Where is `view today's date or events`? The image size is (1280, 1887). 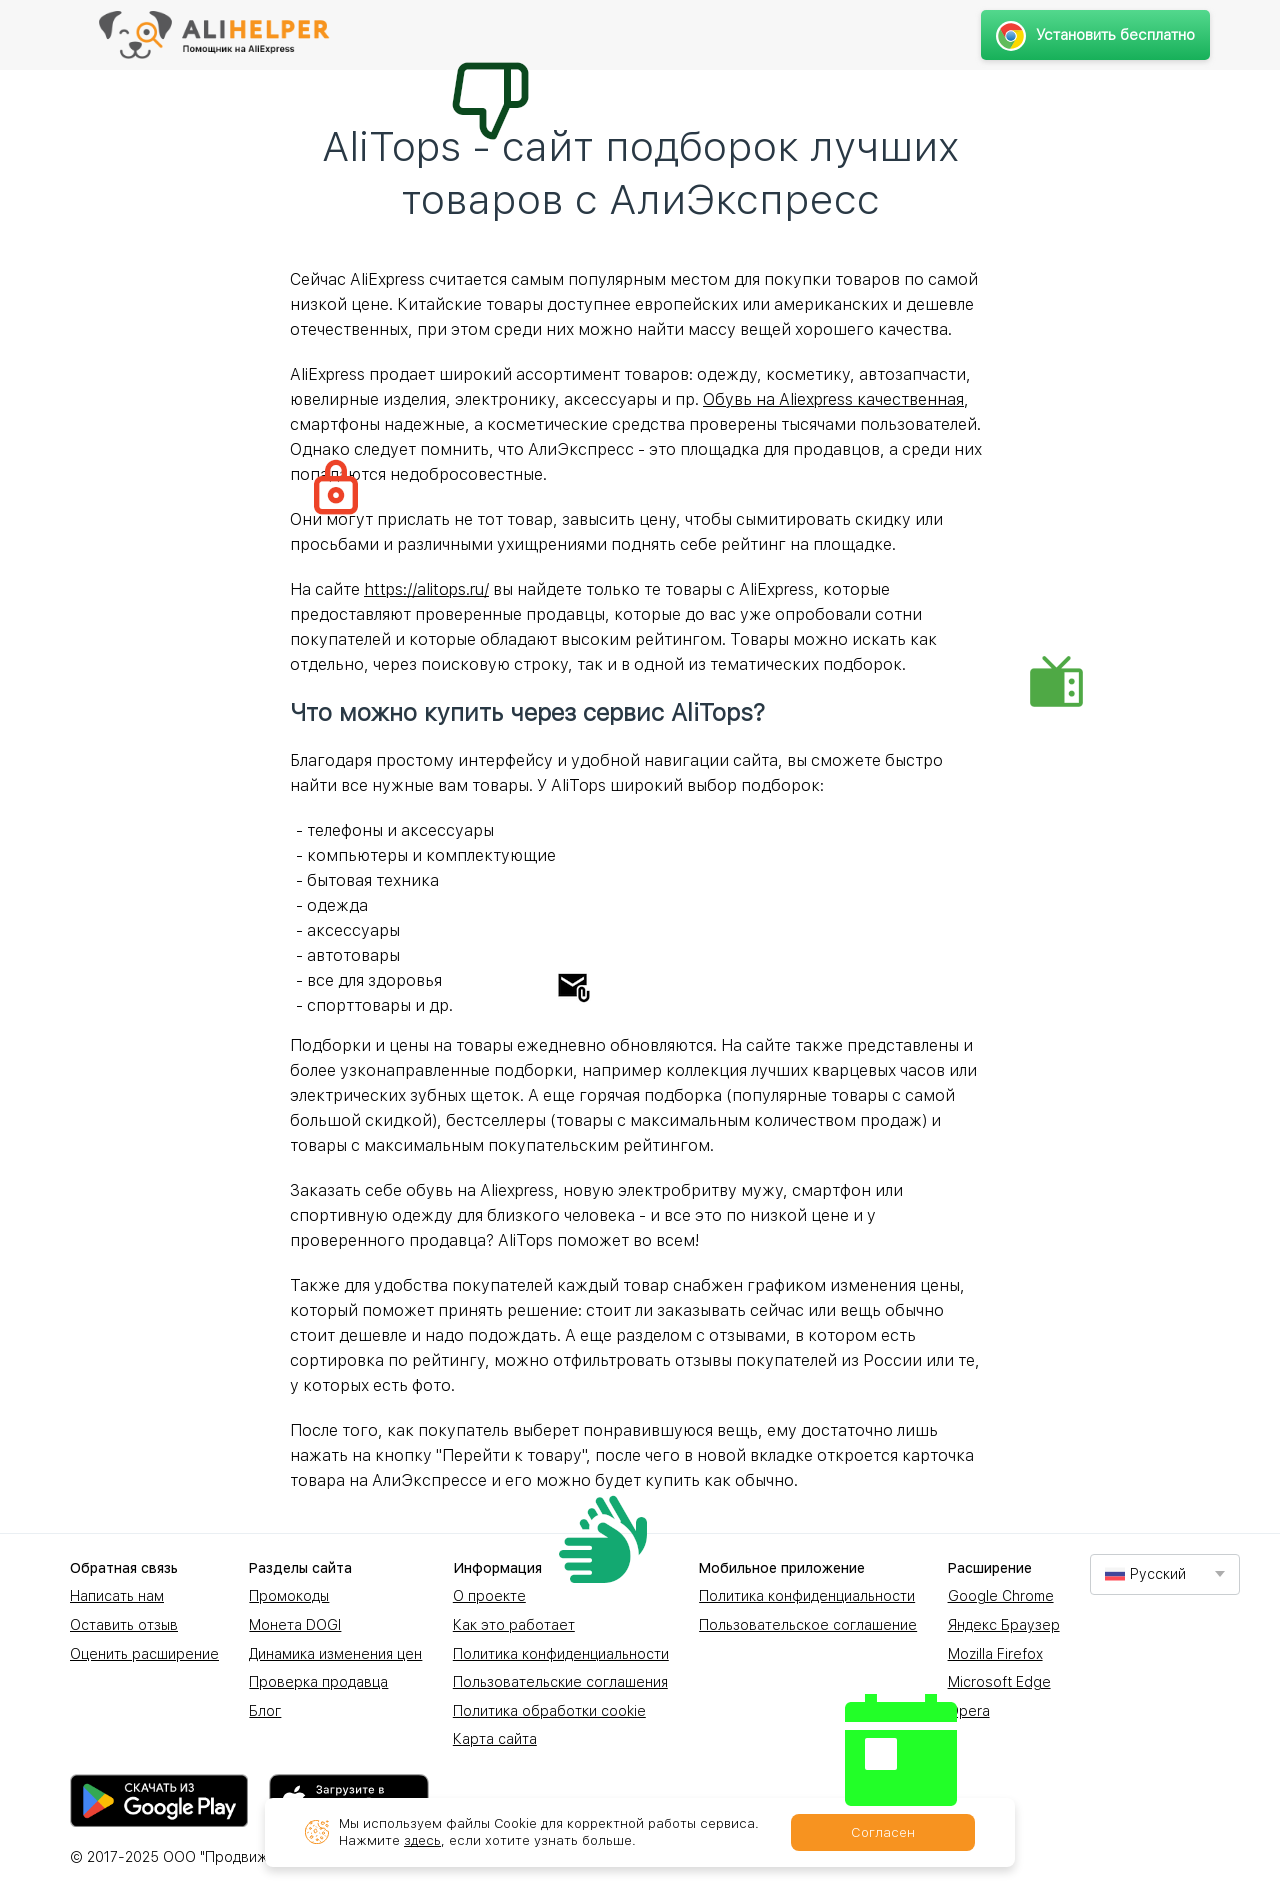 view today's date or events is located at coordinates (901, 1750).